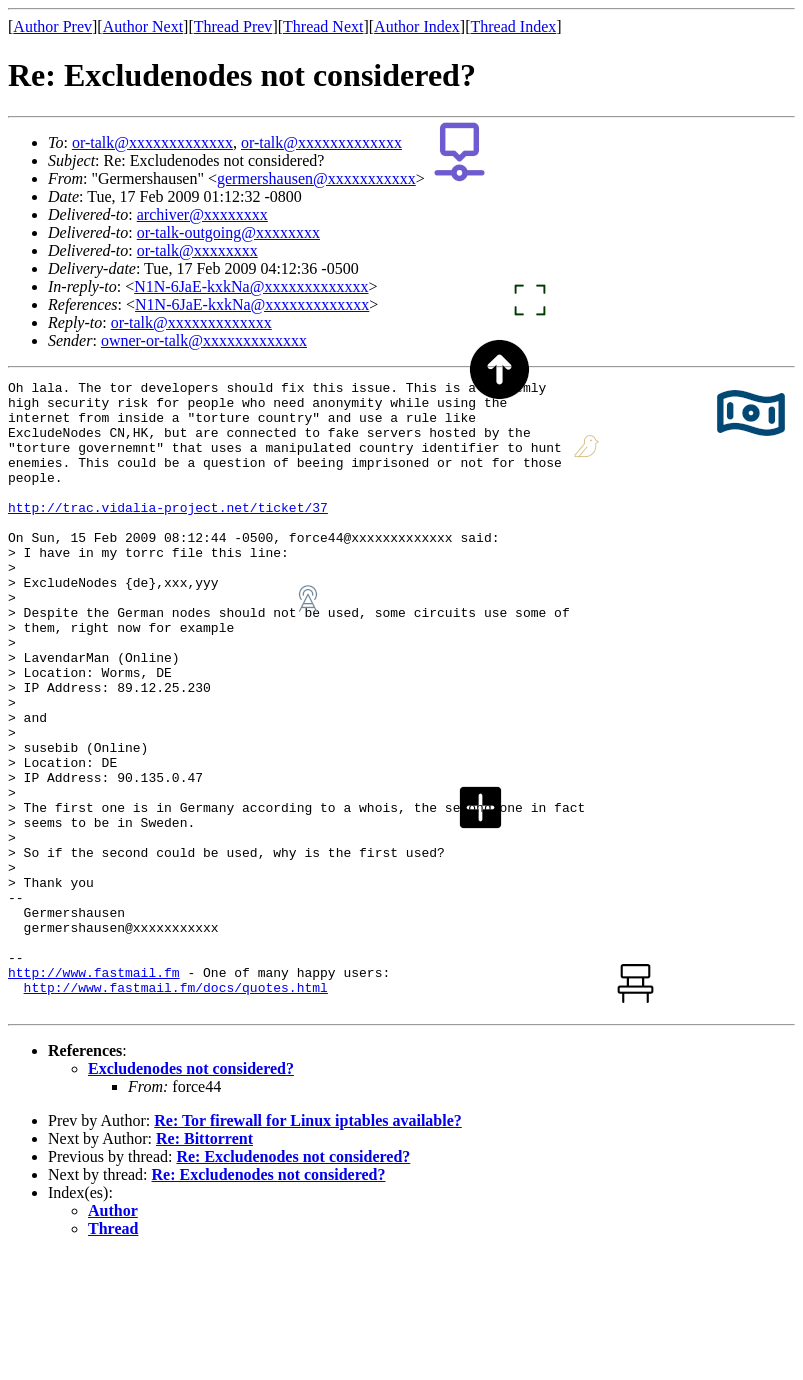  I want to click on add a new item, so click(480, 807).